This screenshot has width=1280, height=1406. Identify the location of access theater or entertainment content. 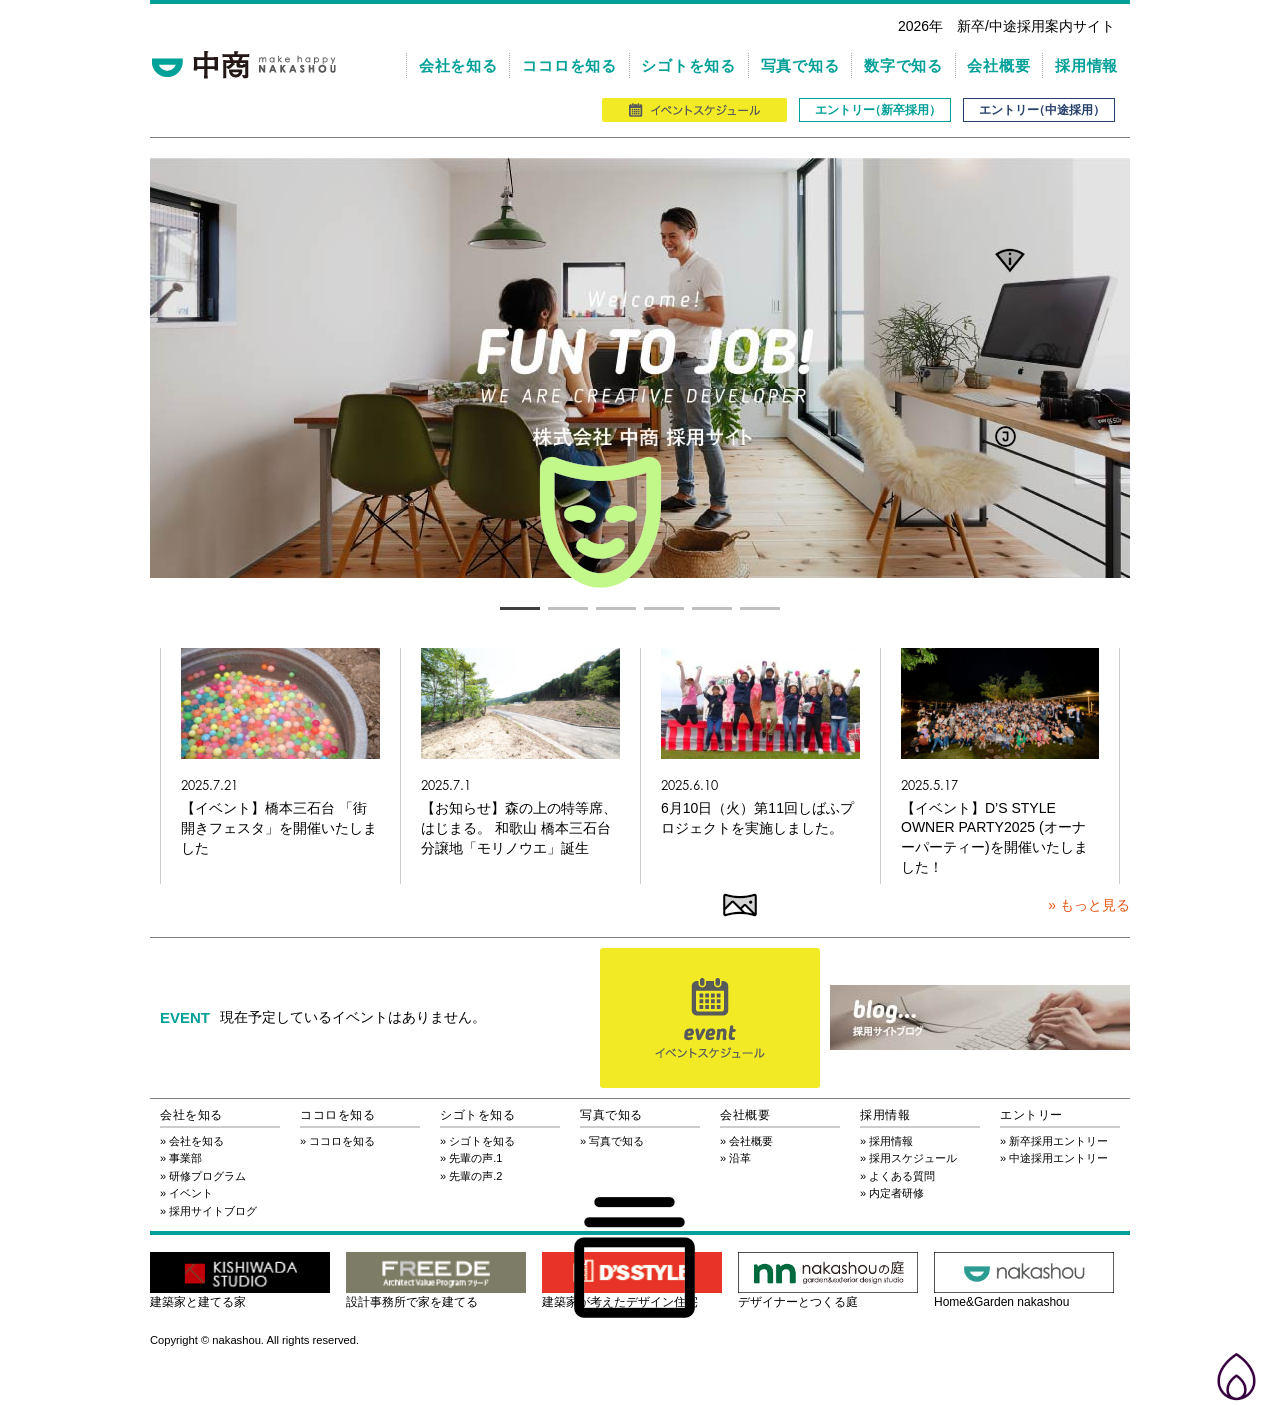
(600, 517).